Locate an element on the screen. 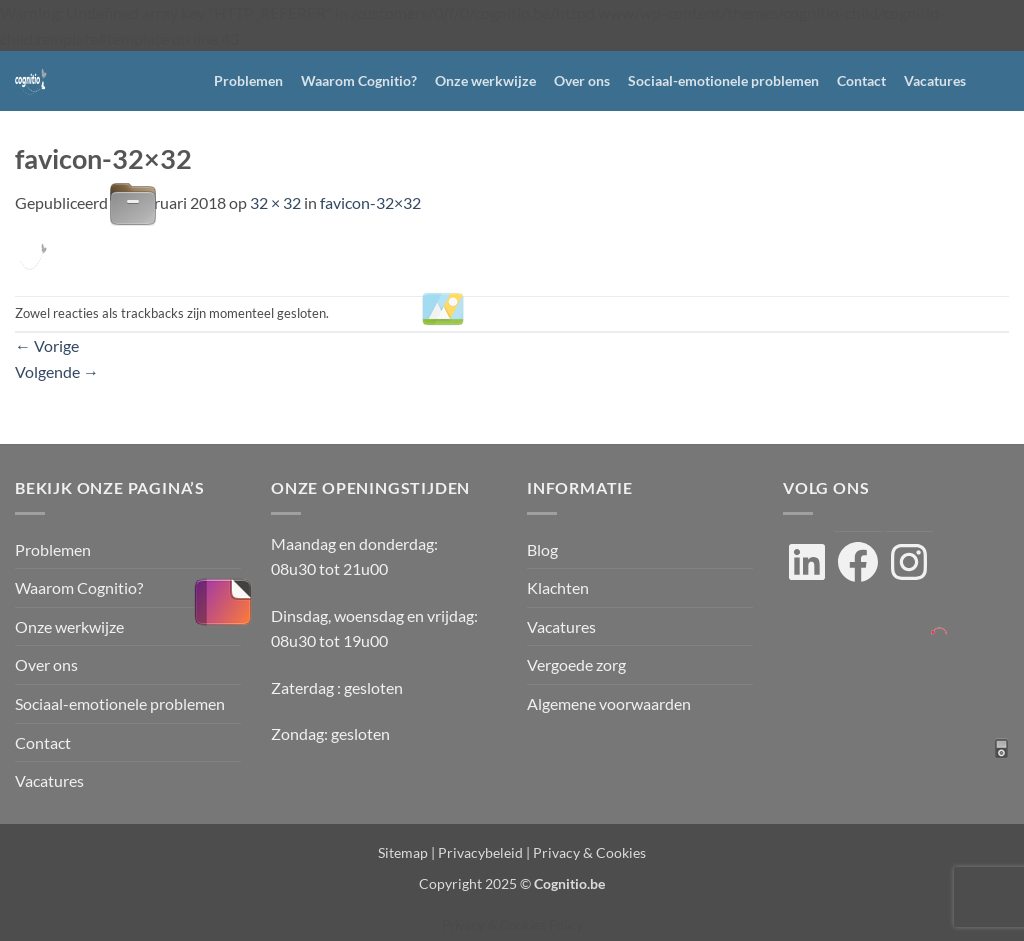 The width and height of the screenshot is (1024, 941). change desktop wallpaper is located at coordinates (223, 602).